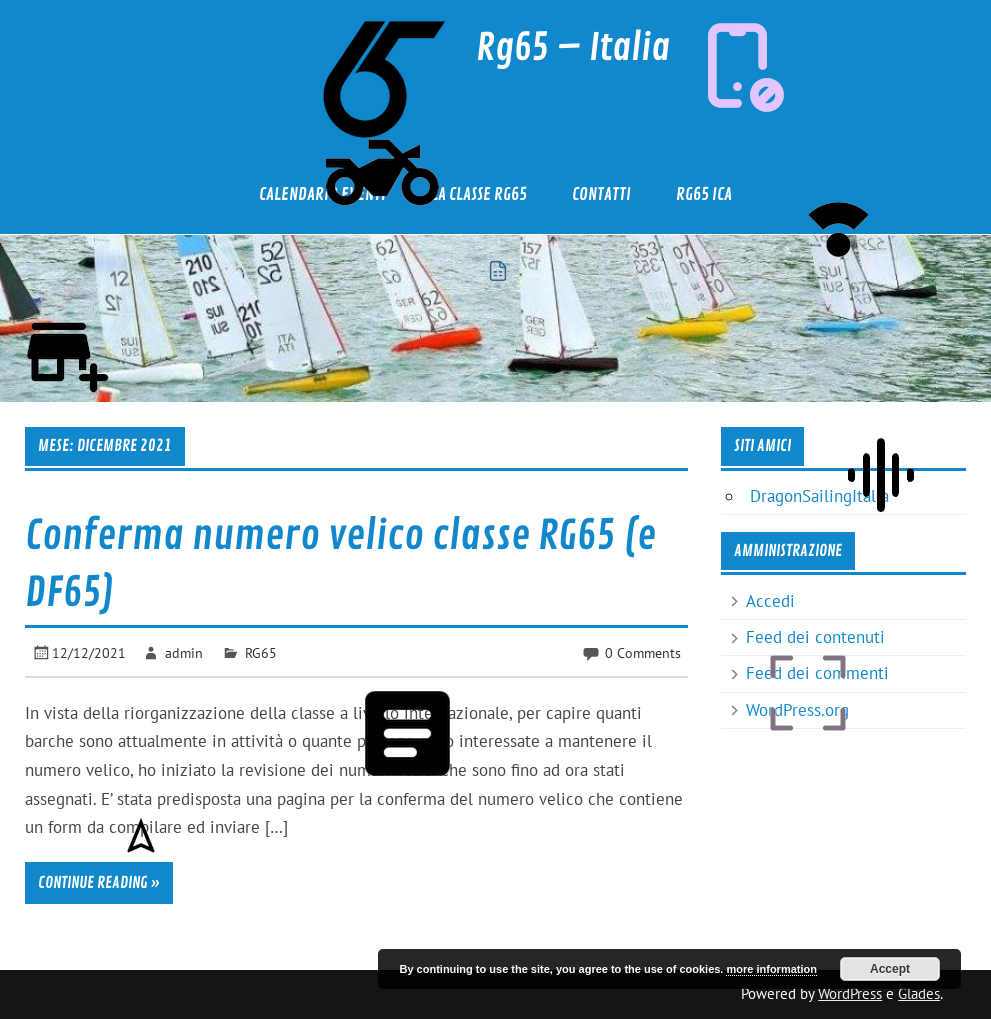  I want to click on add a new business location, so click(68, 352).